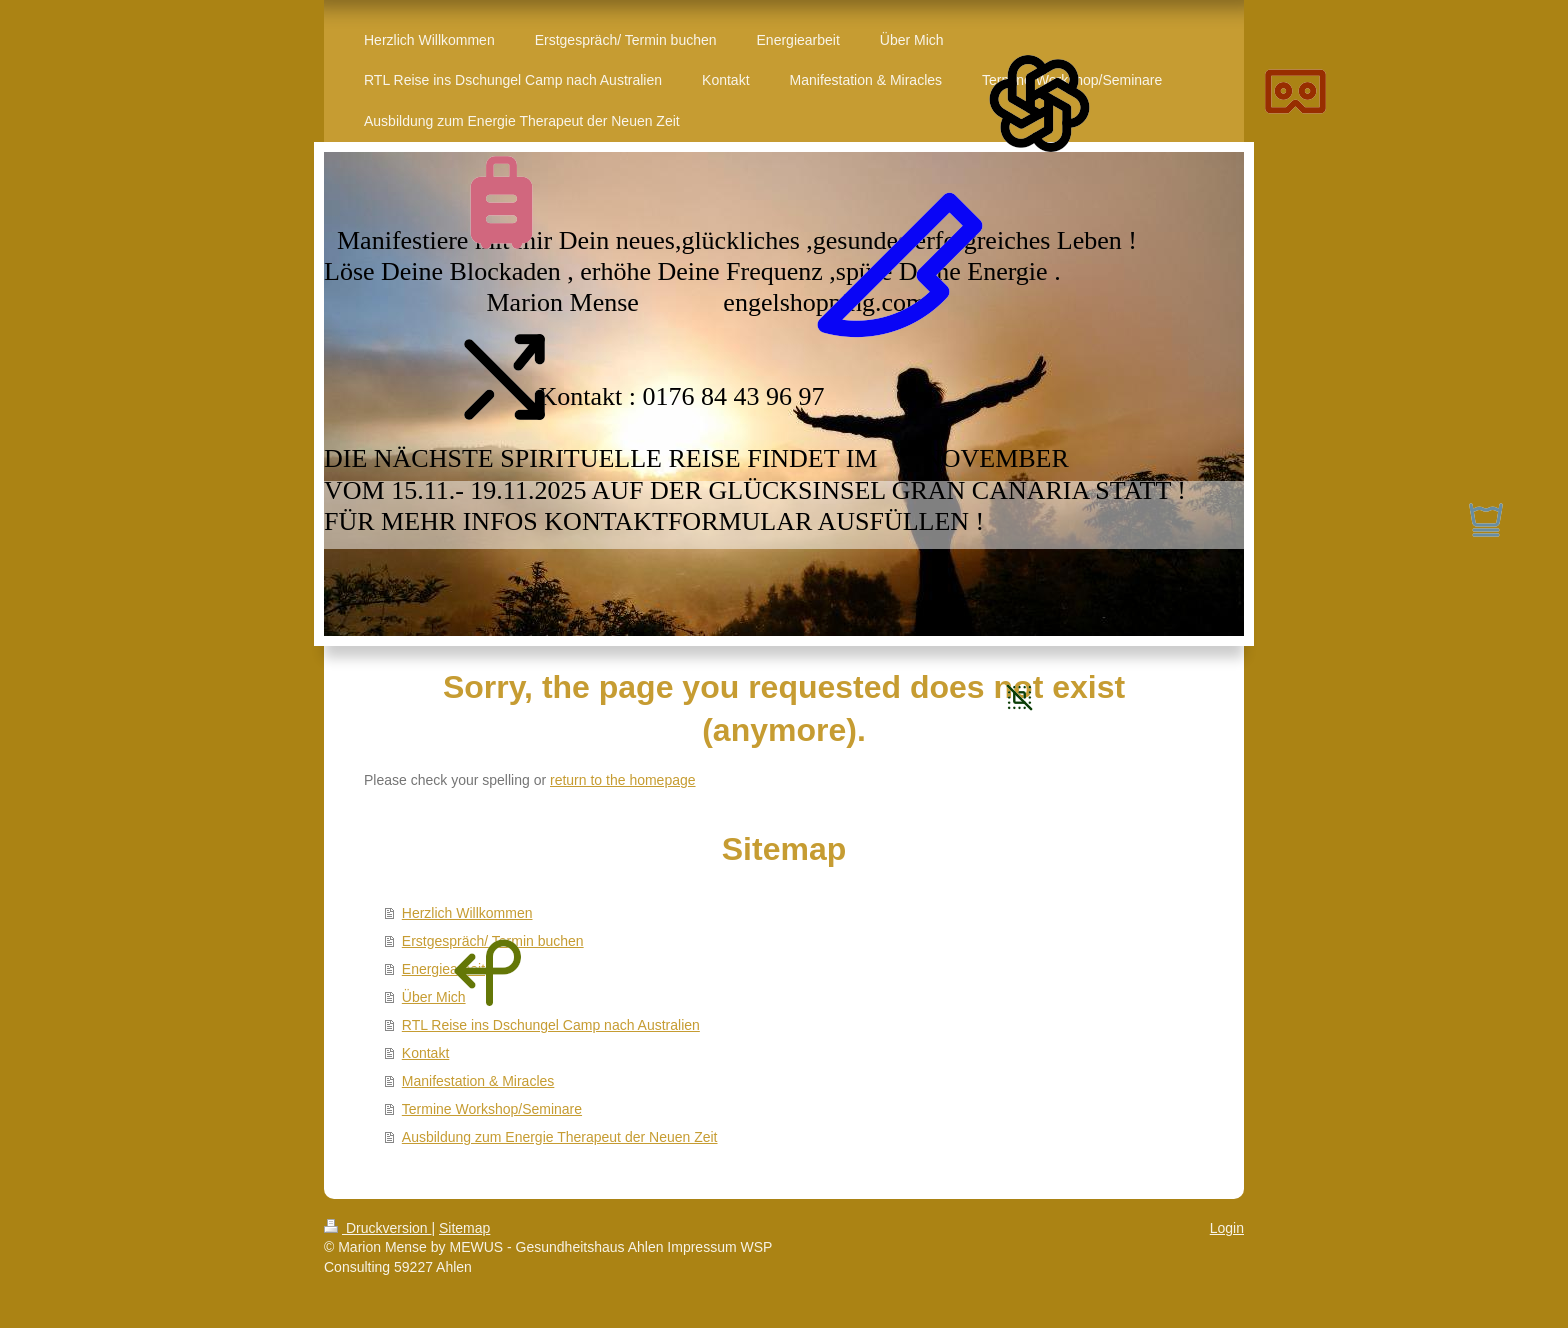 The image size is (1568, 1328). I want to click on access travel or trip planning features, so click(501, 202).